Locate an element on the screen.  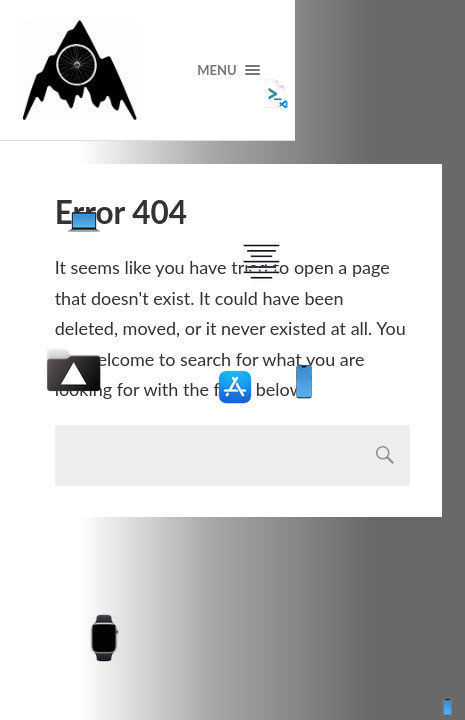
open a PowerShell script file in Visual Studio Code is located at coordinates (275, 94).